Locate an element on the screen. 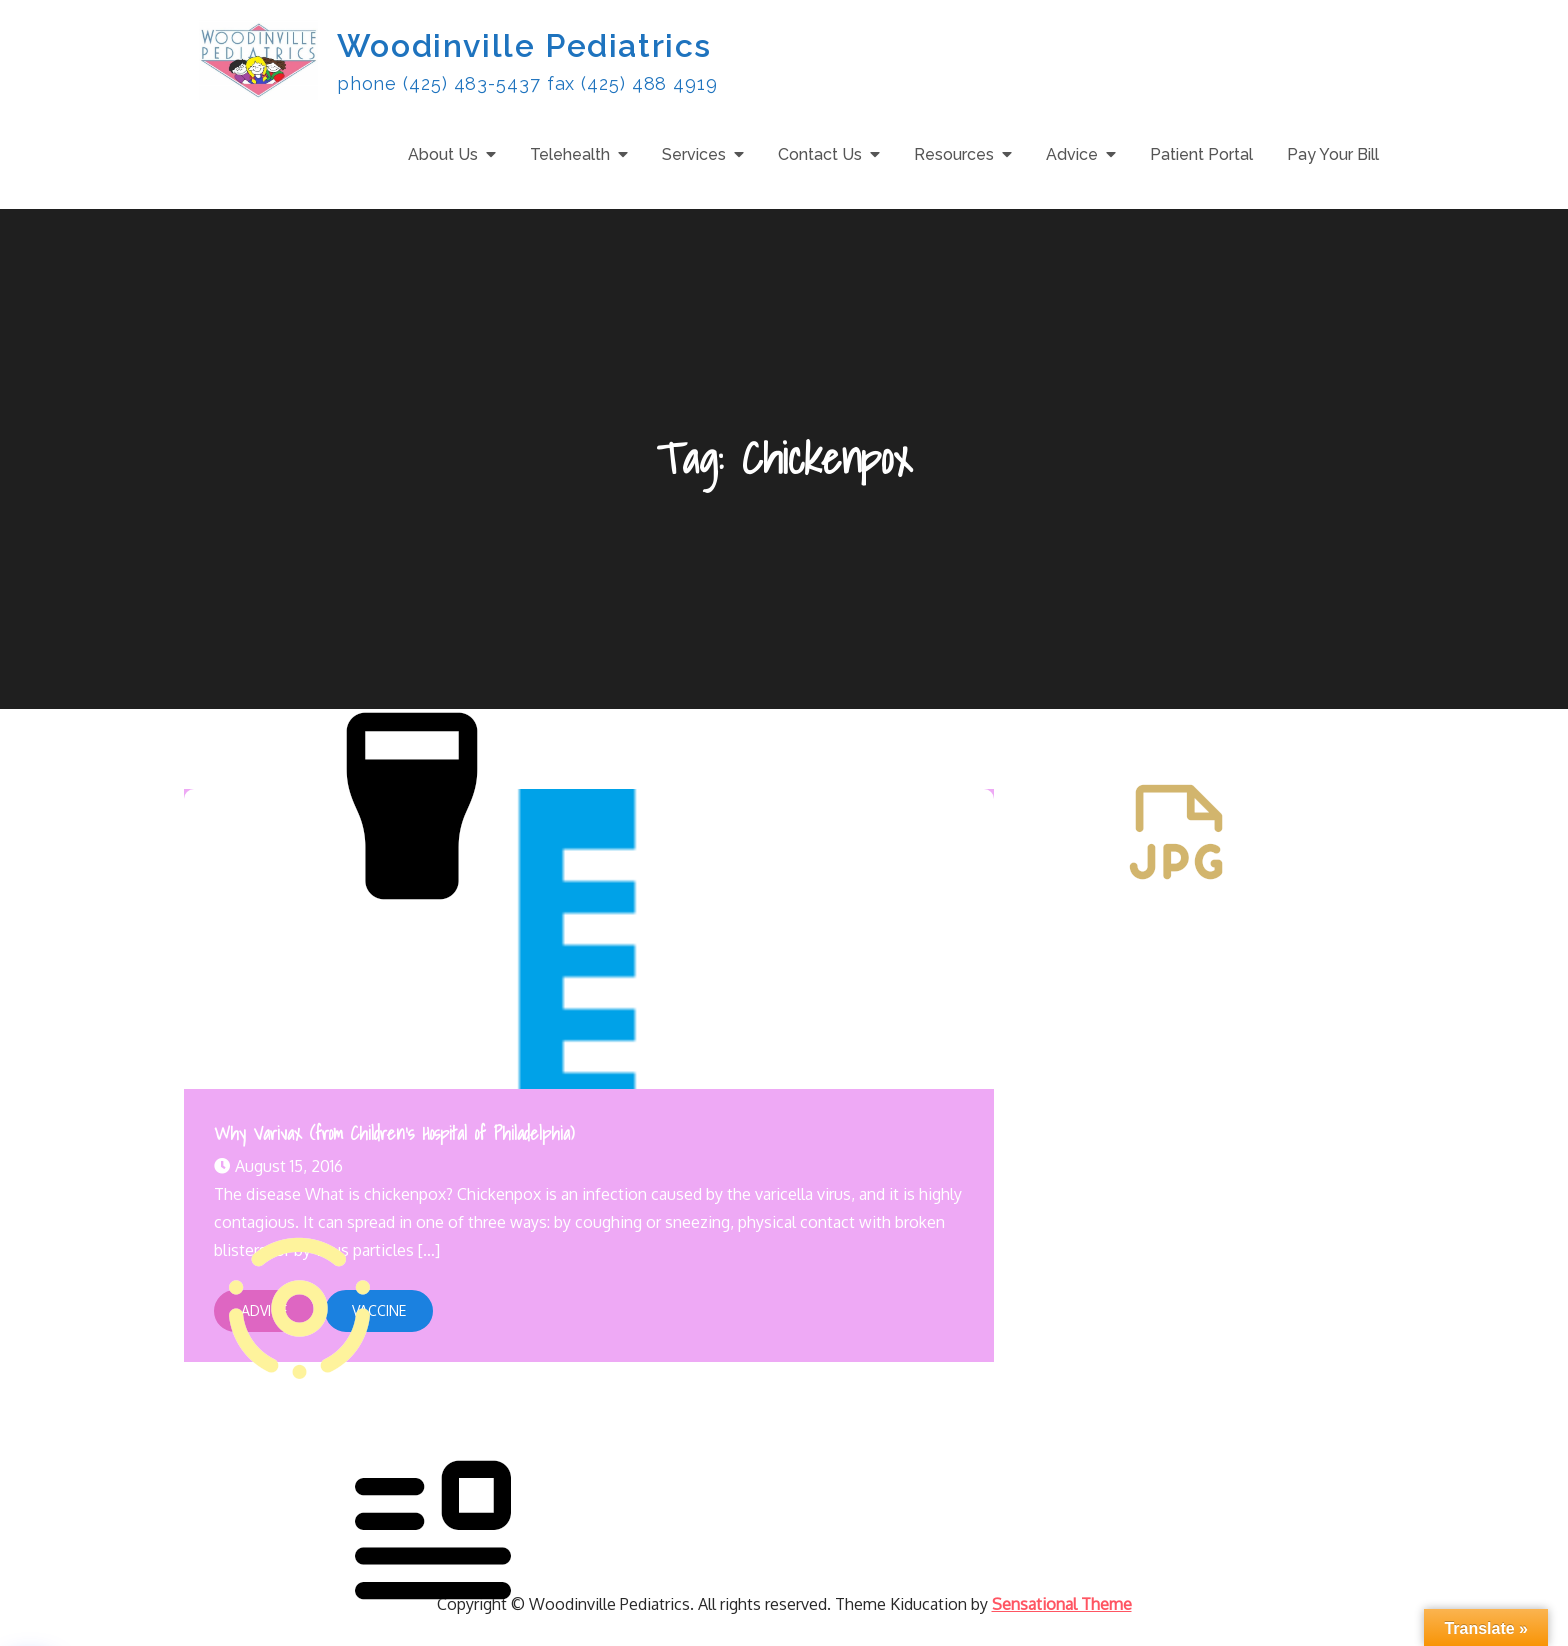  view or open a JPG image file is located at coordinates (1179, 836).